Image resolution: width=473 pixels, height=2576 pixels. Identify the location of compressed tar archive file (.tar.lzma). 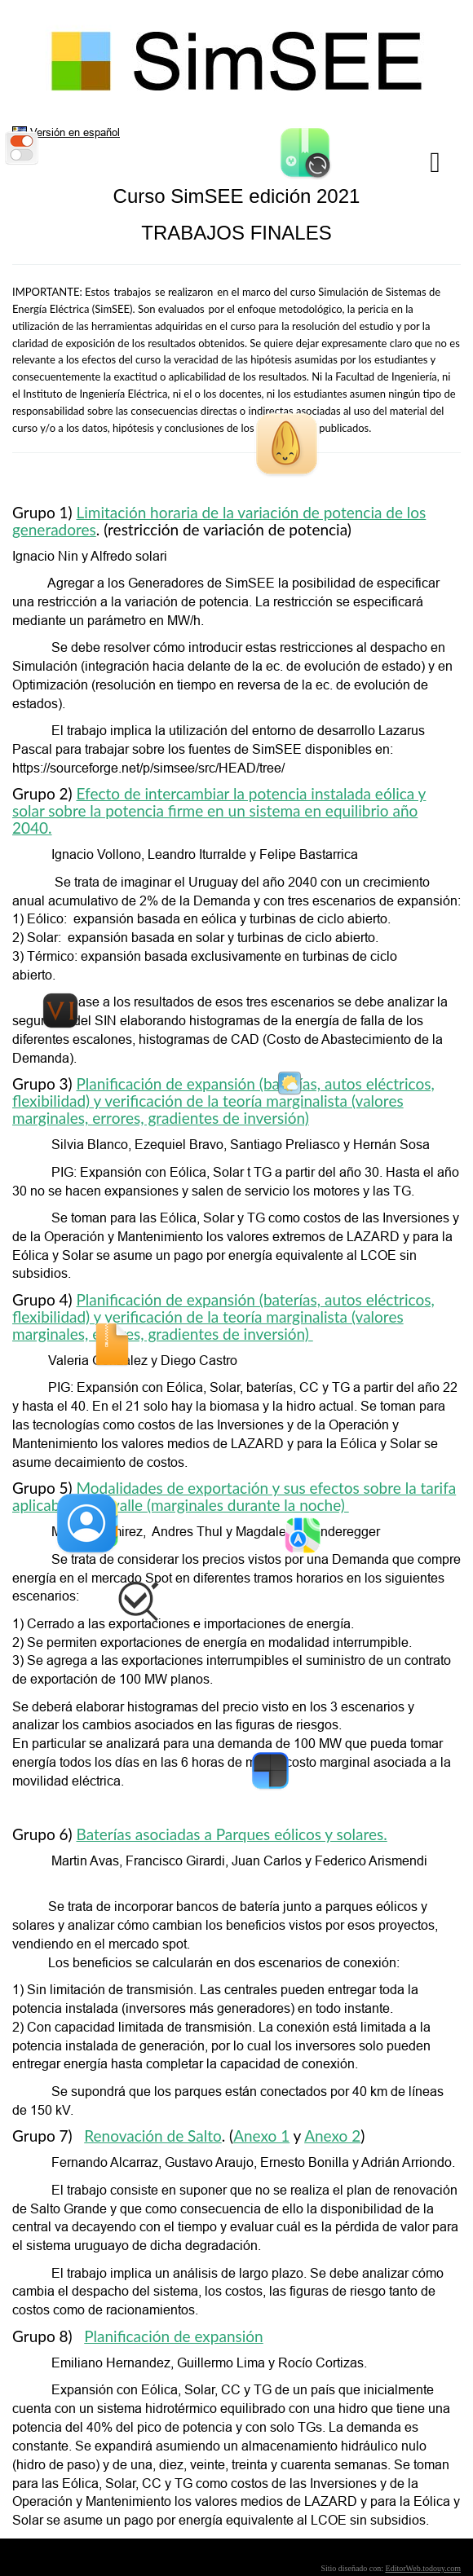
(112, 1345).